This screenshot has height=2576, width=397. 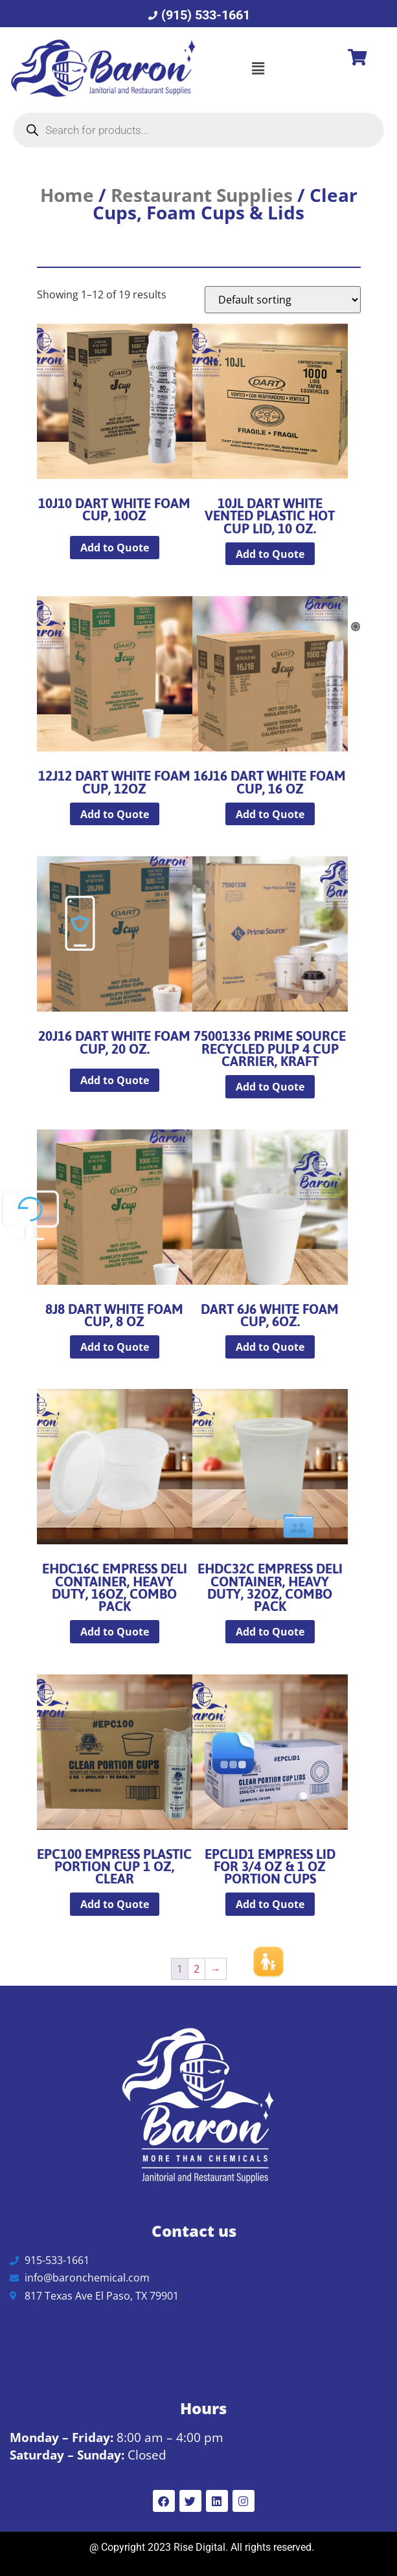 What do you see at coordinates (268, 1962) in the screenshot?
I see `access parental controls settings` at bounding box center [268, 1962].